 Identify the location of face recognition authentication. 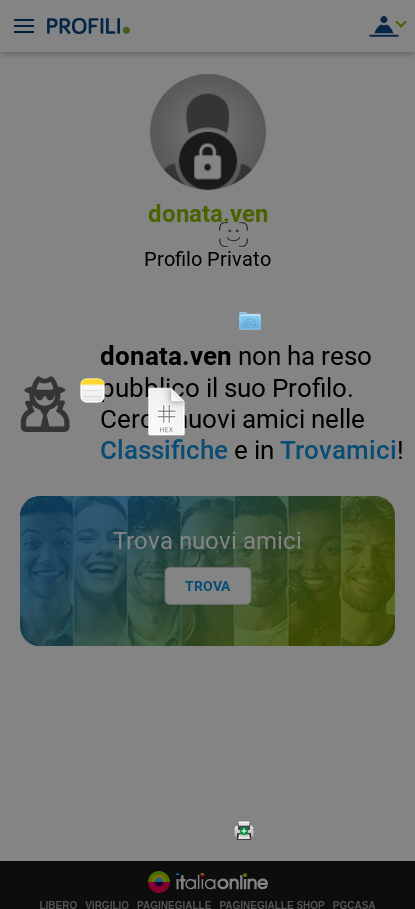
(233, 234).